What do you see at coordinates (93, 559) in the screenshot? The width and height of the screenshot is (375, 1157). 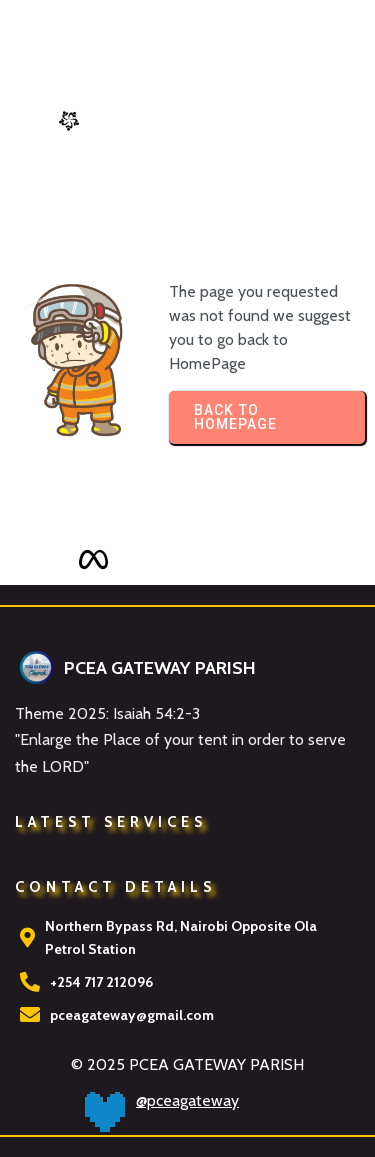 I see `Meta company logo` at bounding box center [93, 559].